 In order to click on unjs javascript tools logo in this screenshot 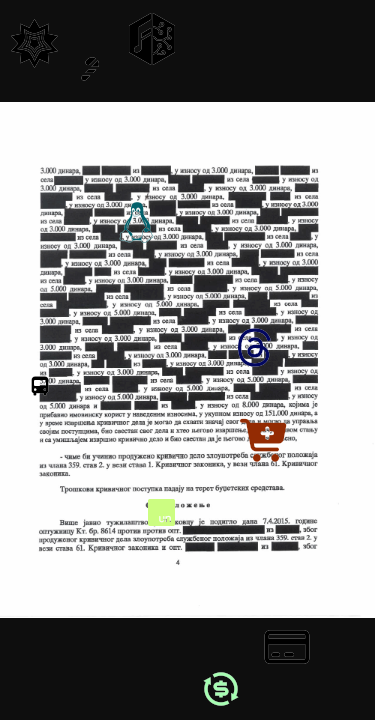, I will do `click(161, 512)`.